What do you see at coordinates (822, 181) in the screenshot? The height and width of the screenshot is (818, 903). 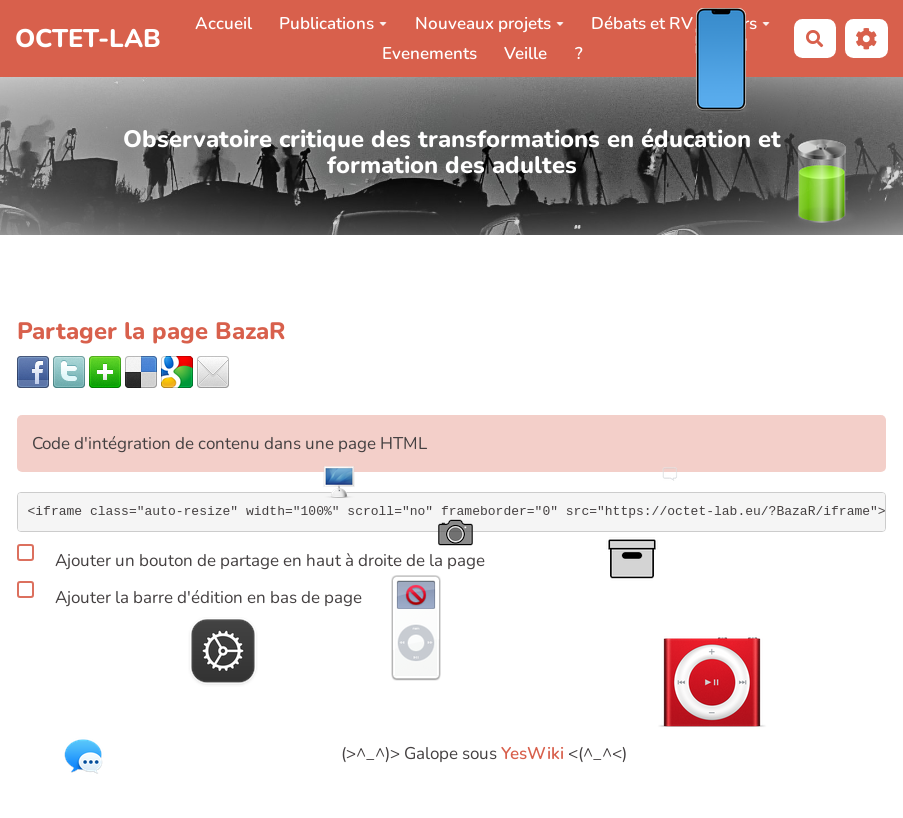 I see `view current battery level` at bounding box center [822, 181].